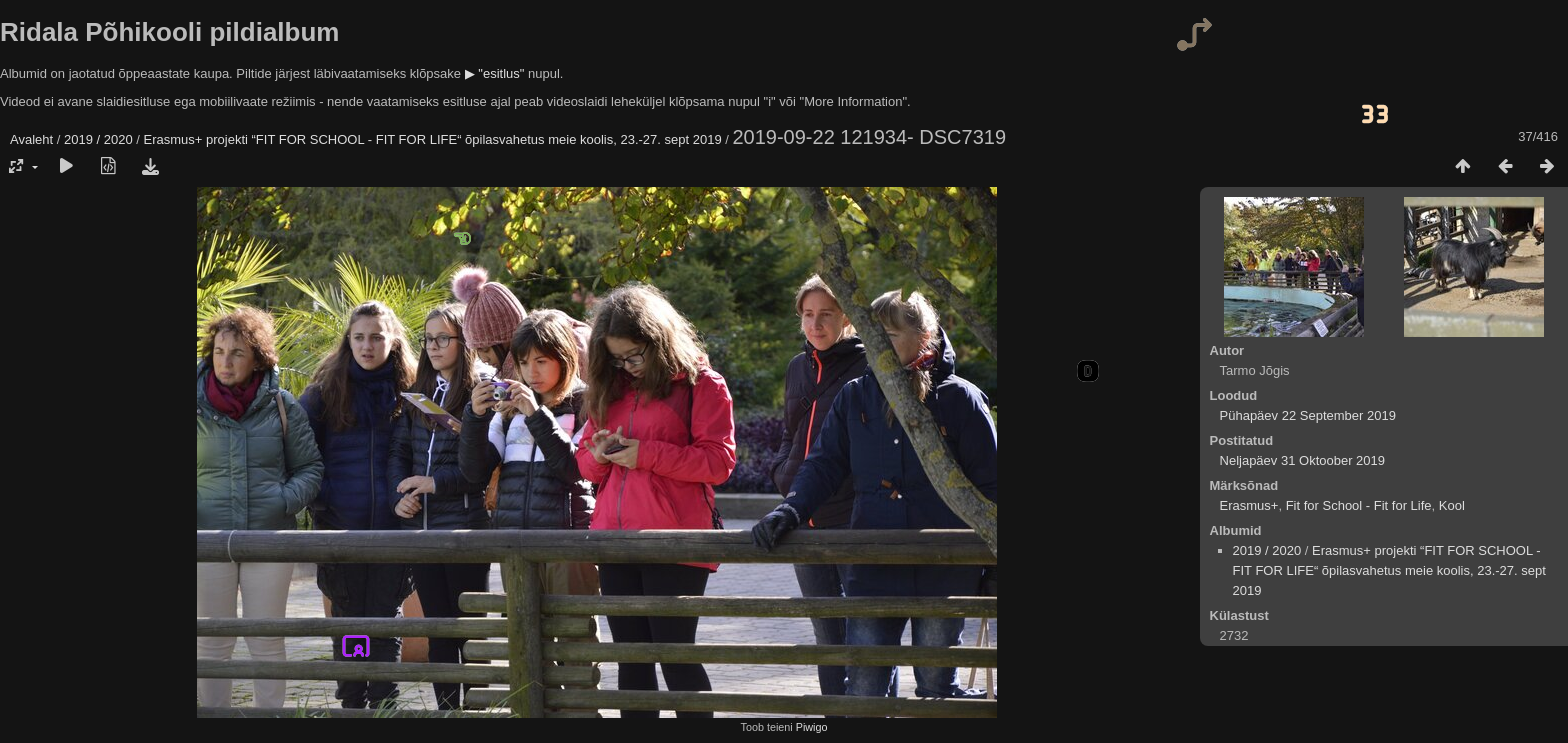  Describe the element at coordinates (356, 646) in the screenshot. I see `access teaching or presentation tools` at that location.